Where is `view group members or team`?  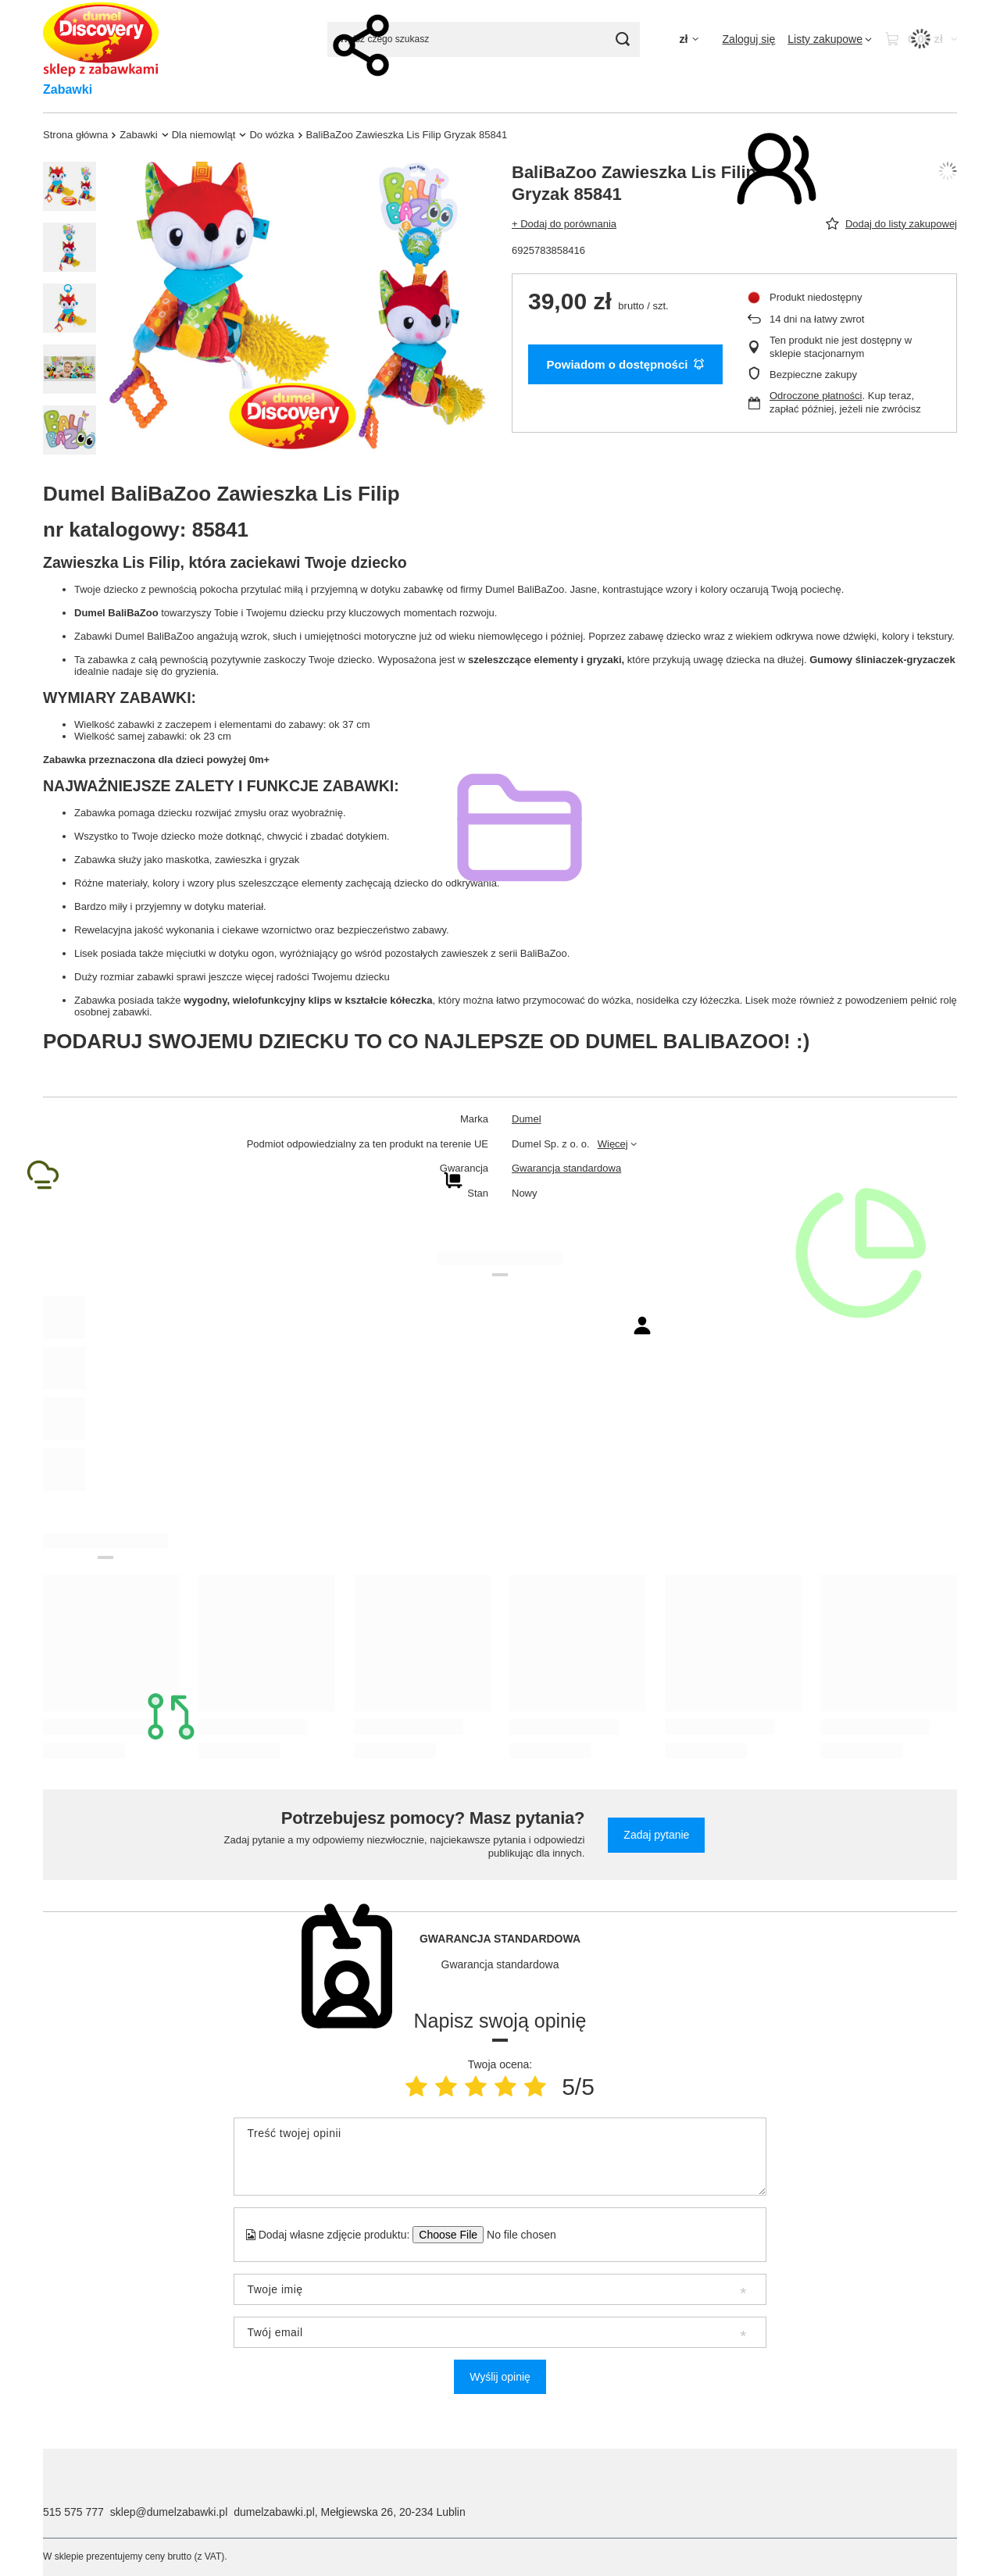 view group members or team is located at coordinates (777, 169).